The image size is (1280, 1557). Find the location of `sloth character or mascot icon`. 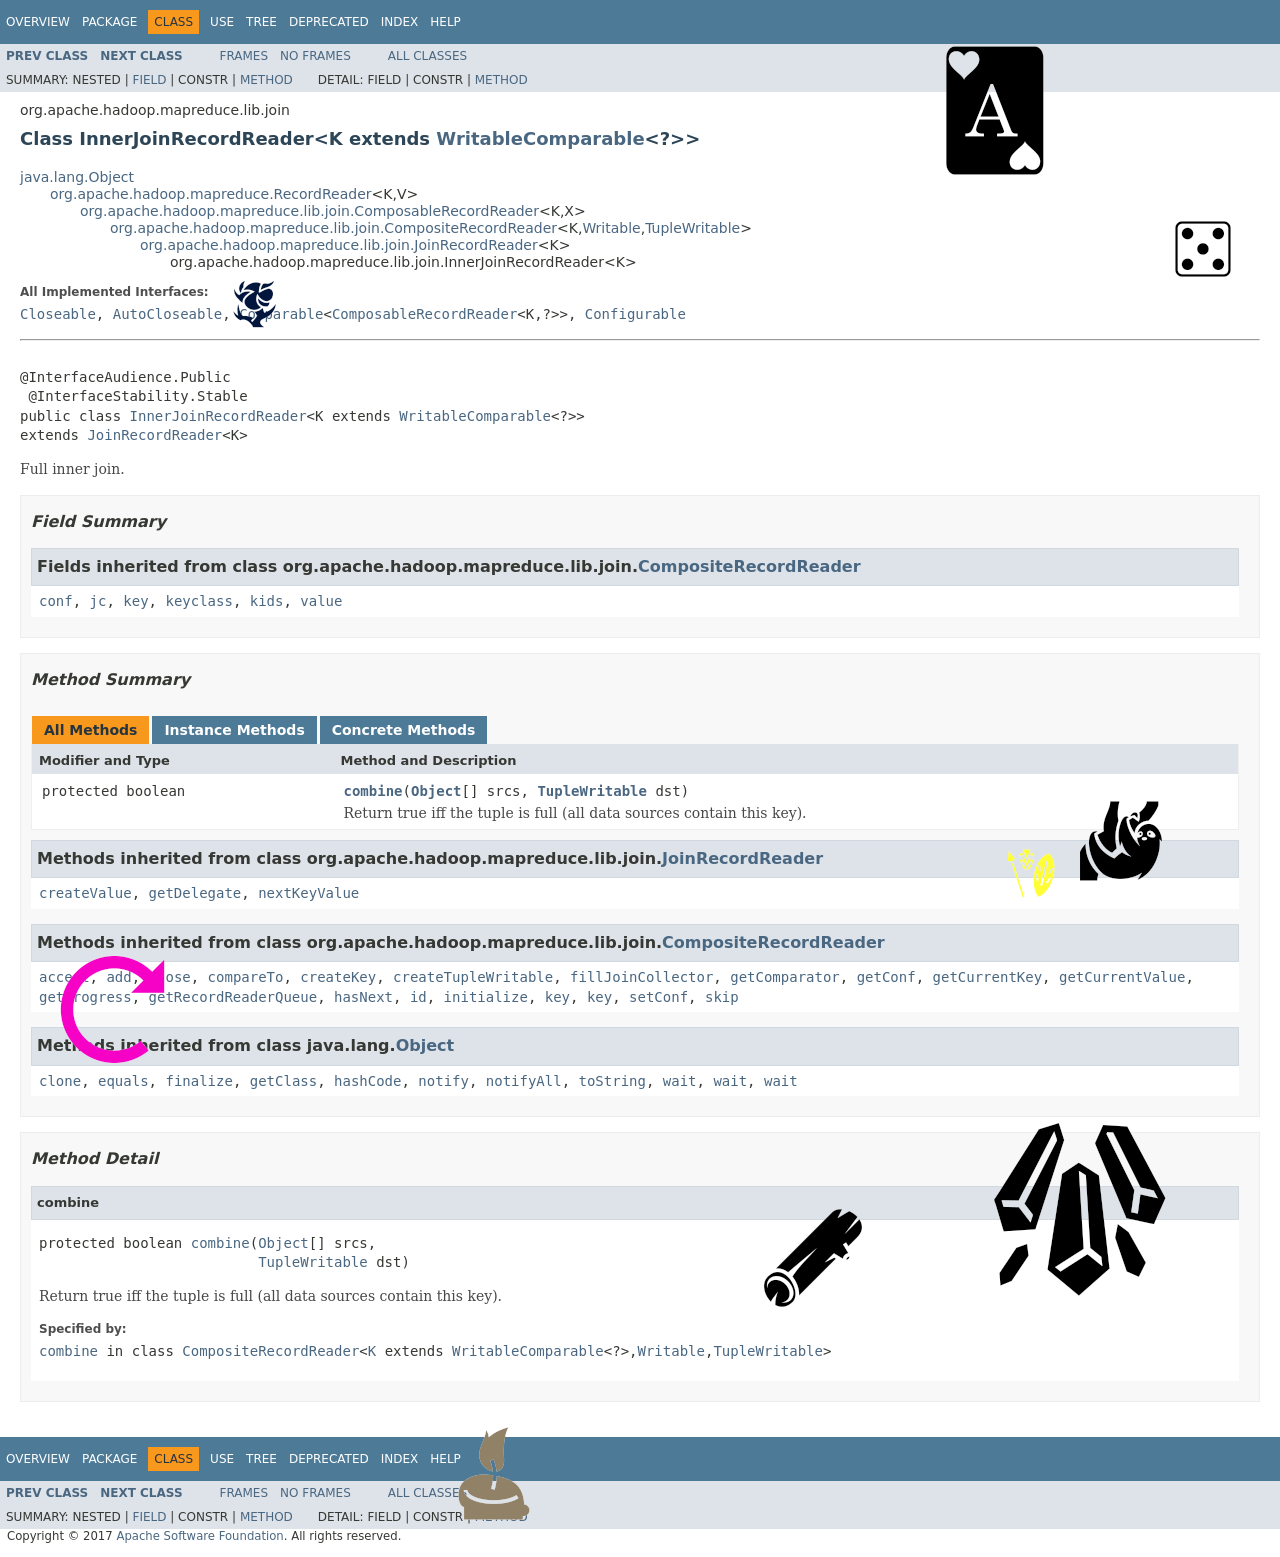

sloth character or mascot icon is located at coordinates (1121, 841).